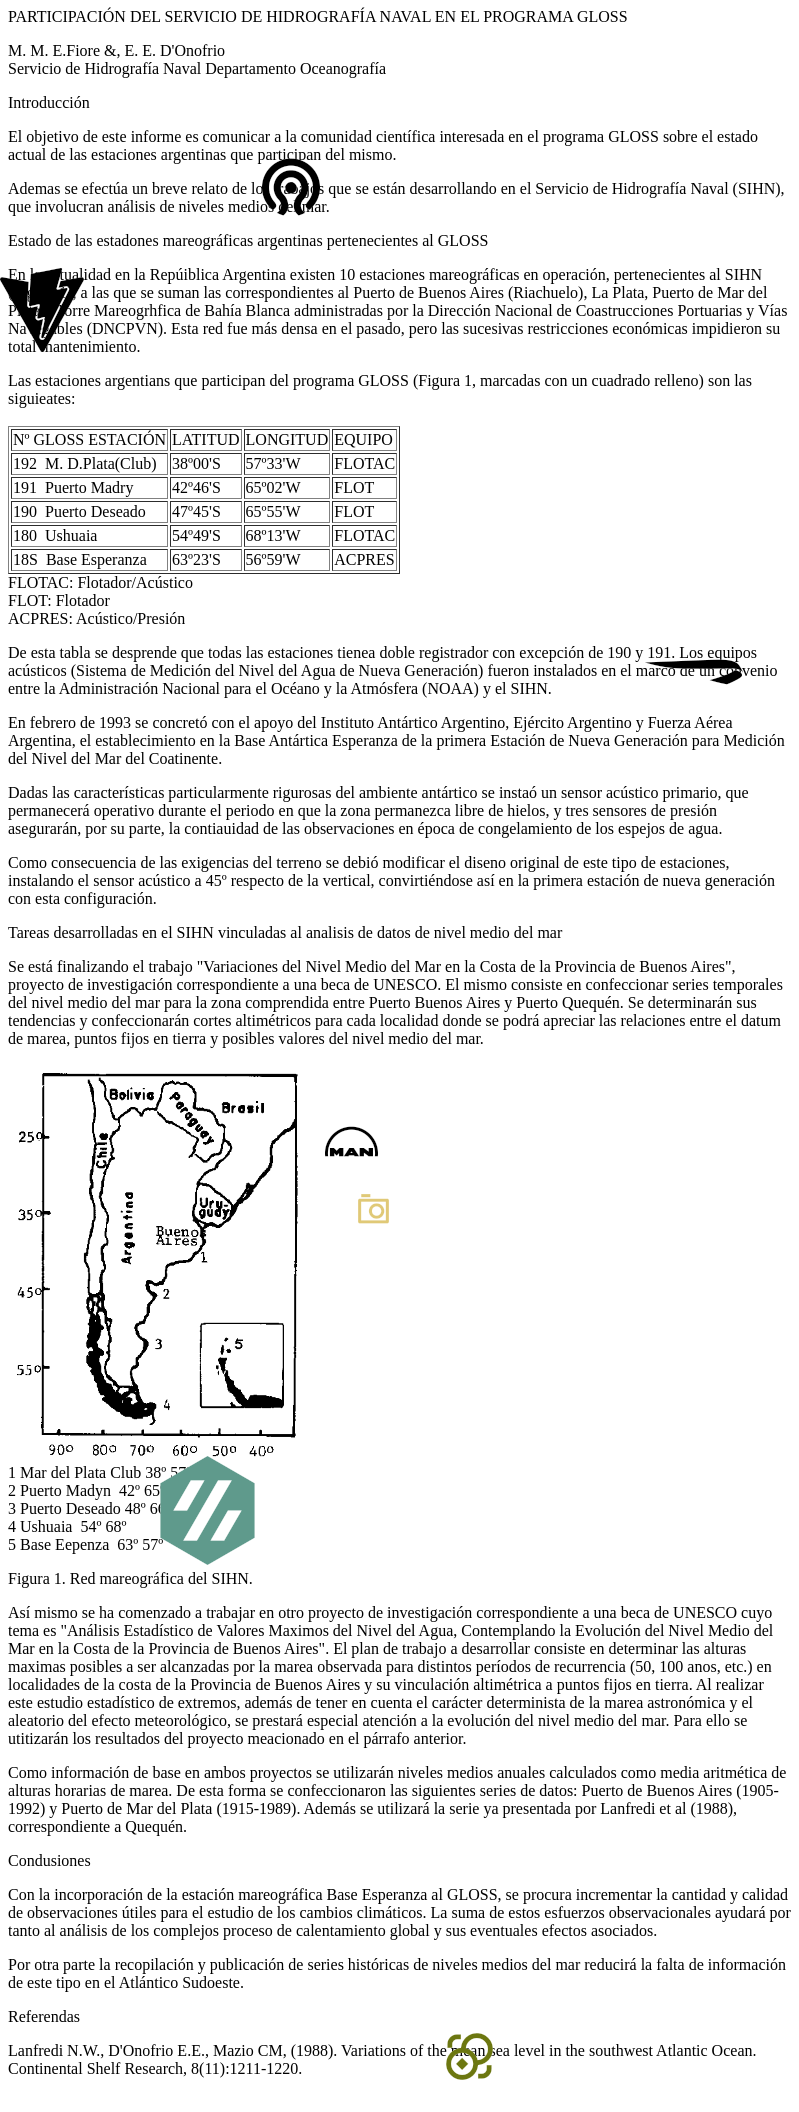  What do you see at coordinates (42, 310) in the screenshot?
I see `vite framework logo` at bounding box center [42, 310].